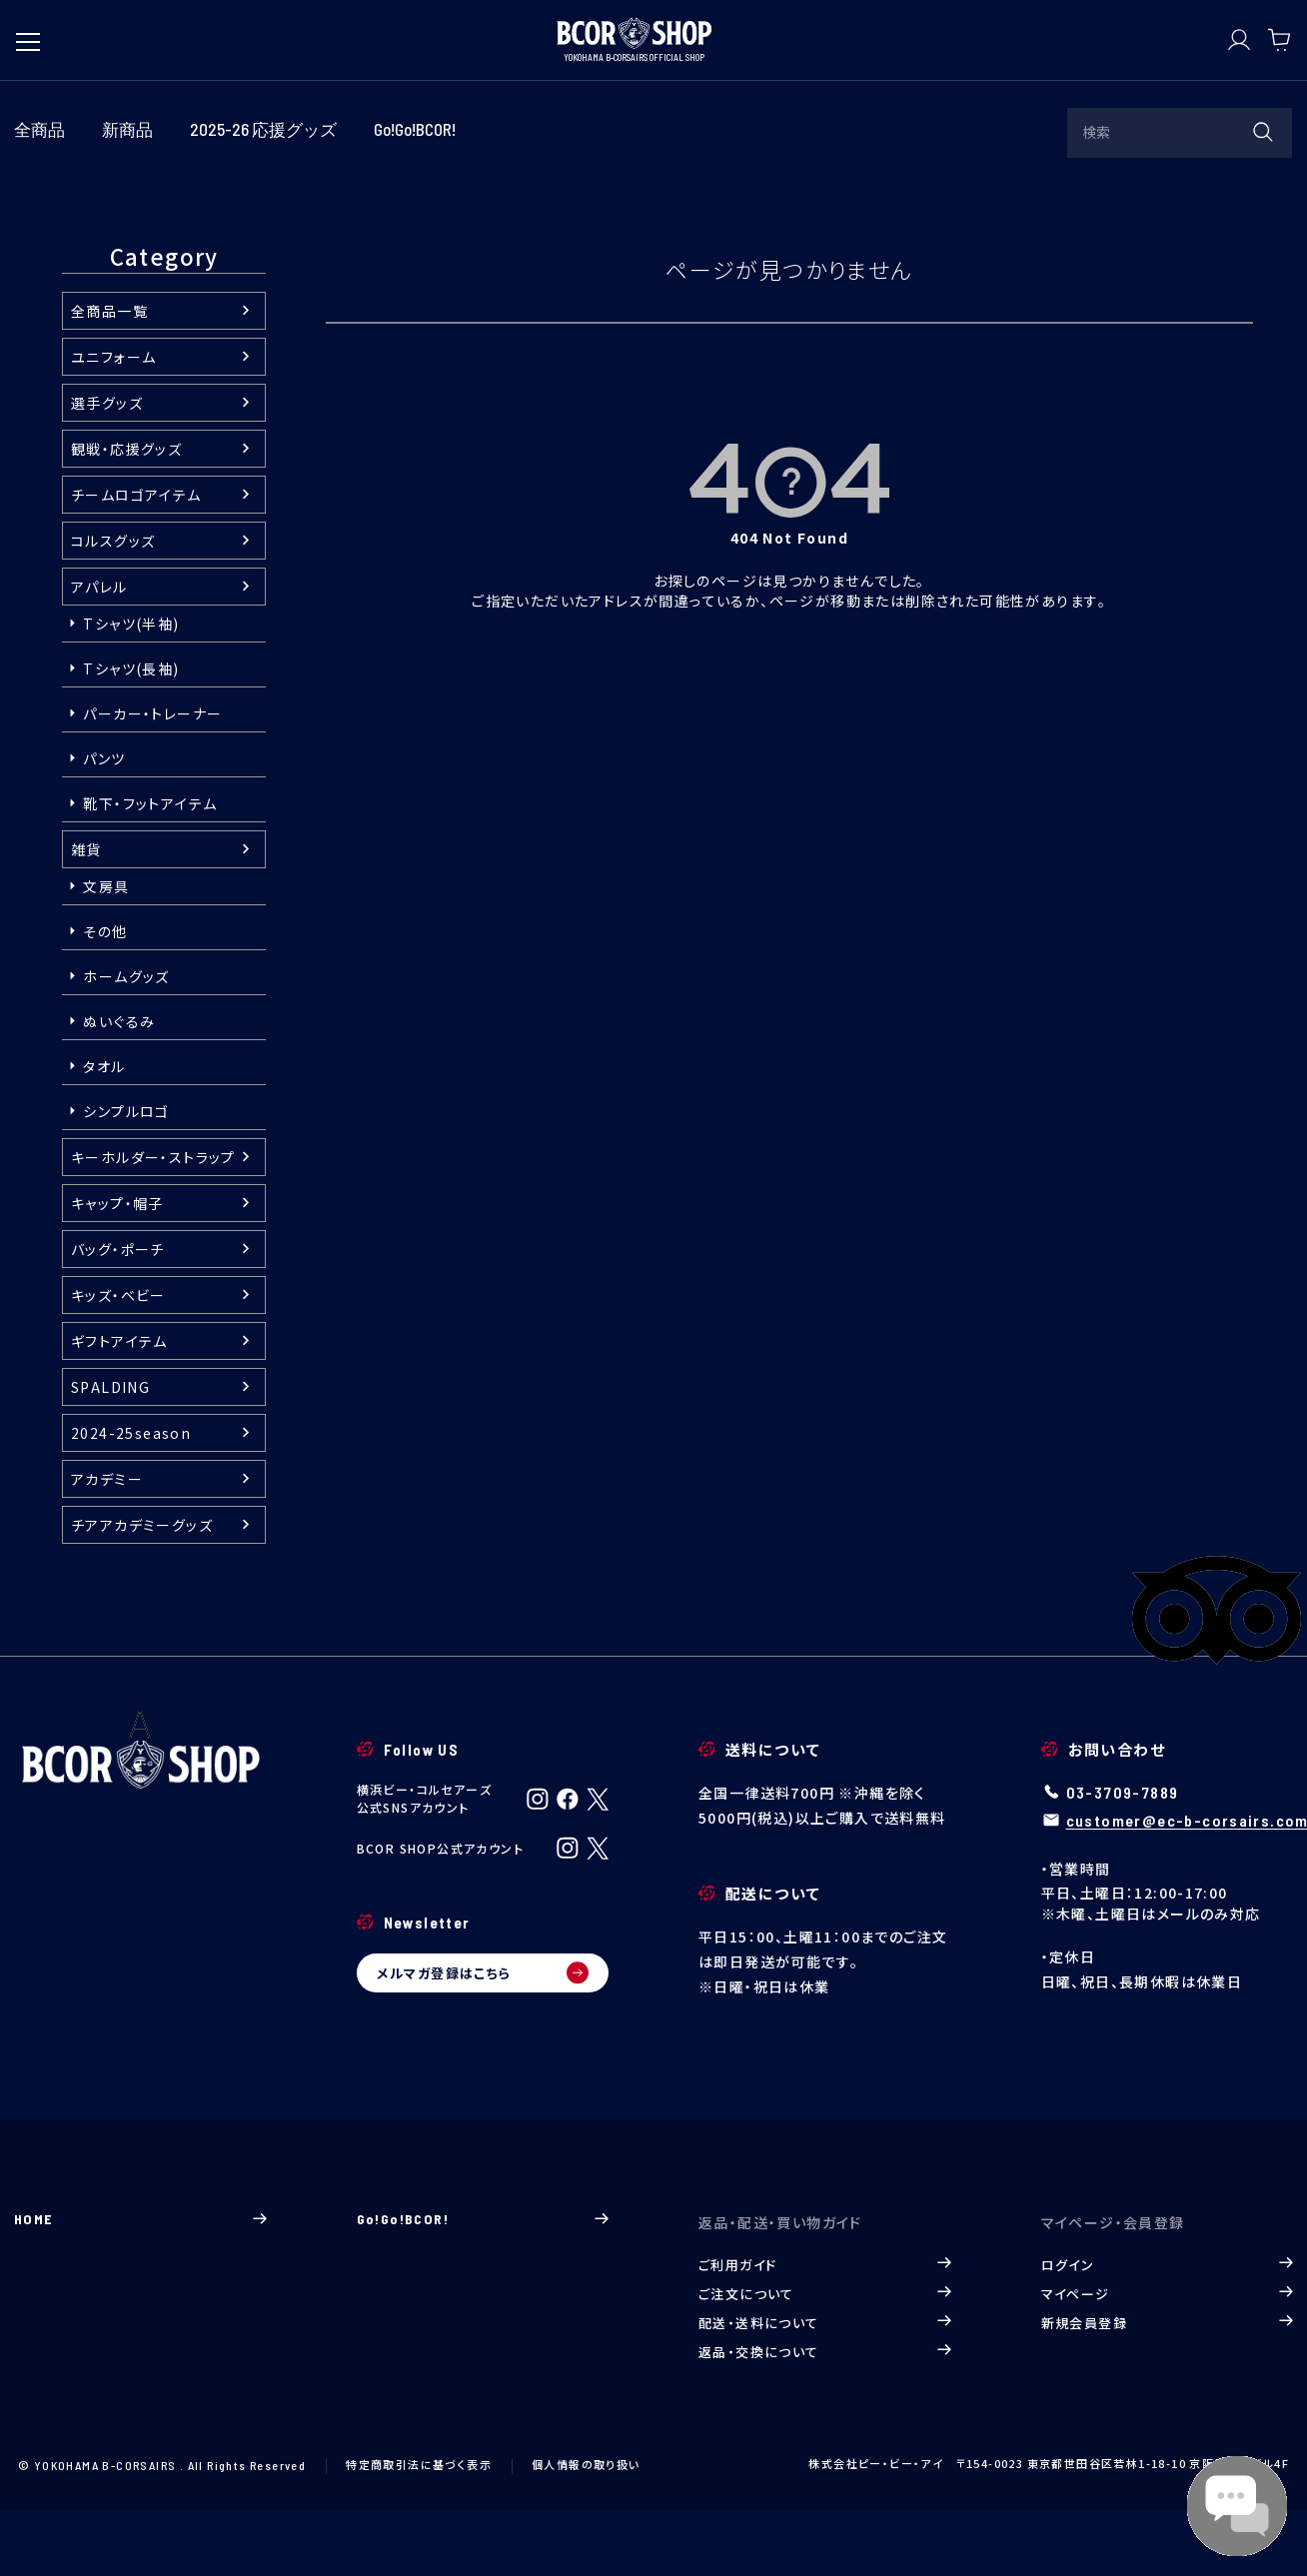  Describe the element at coordinates (140, 1725) in the screenshot. I see `A-Frame VR framework logo` at that location.